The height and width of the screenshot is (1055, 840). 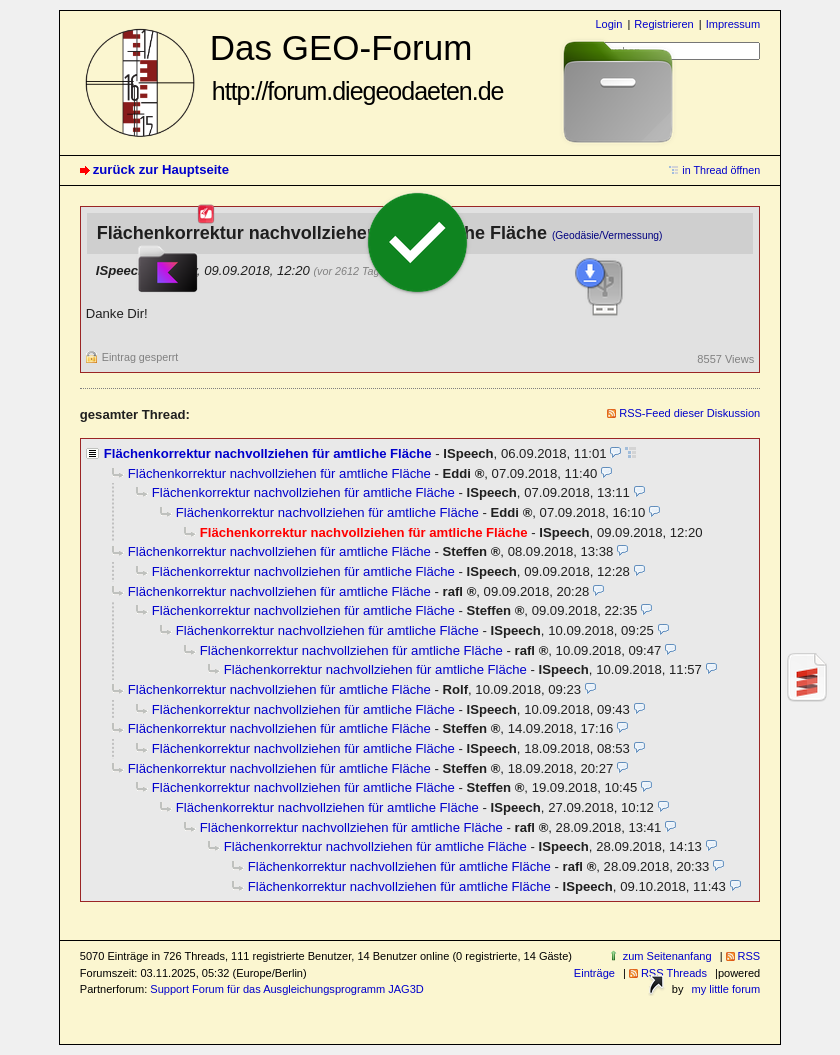 What do you see at coordinates (605, 288) in the screenshot?
I see `create a bootable USB drive` at bounding box center [605, 288].